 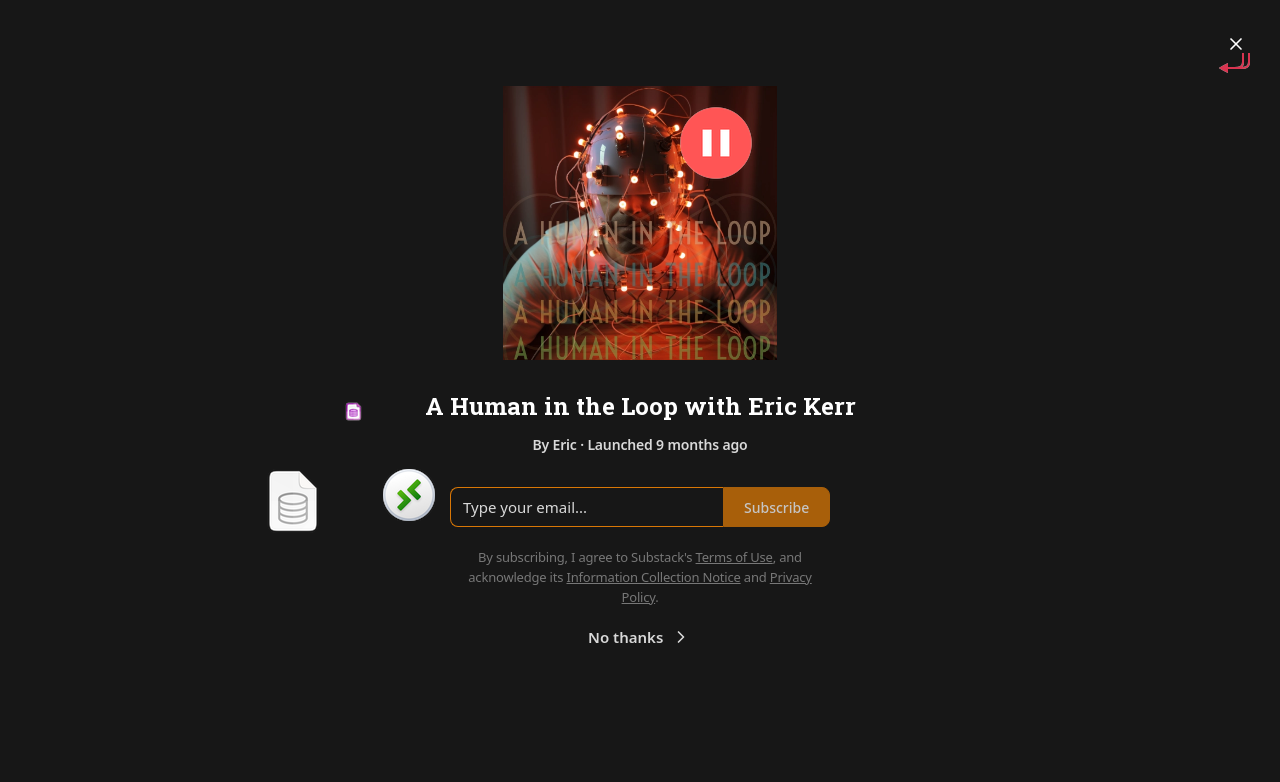 I want to click on indicates file or folder is syncing, so click(x=409, y=495).